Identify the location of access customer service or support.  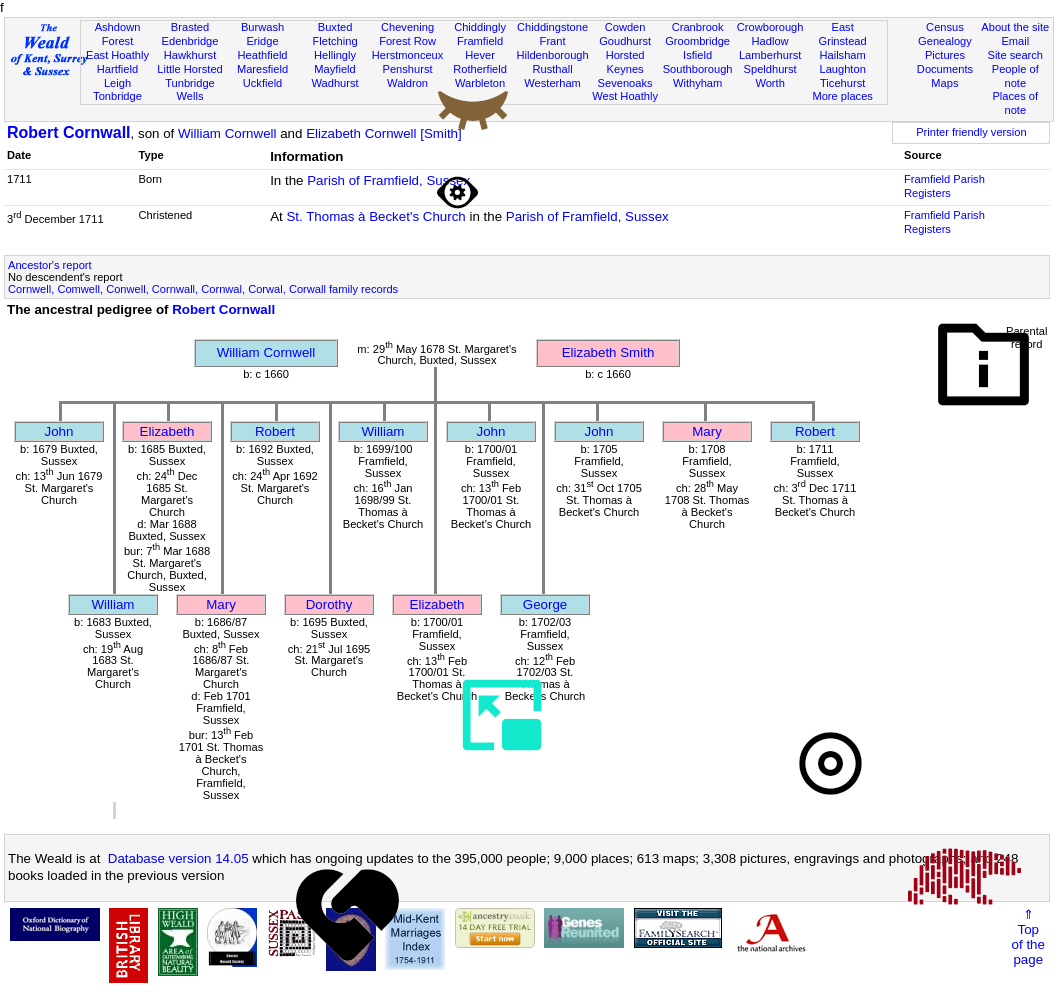
(347, 914).